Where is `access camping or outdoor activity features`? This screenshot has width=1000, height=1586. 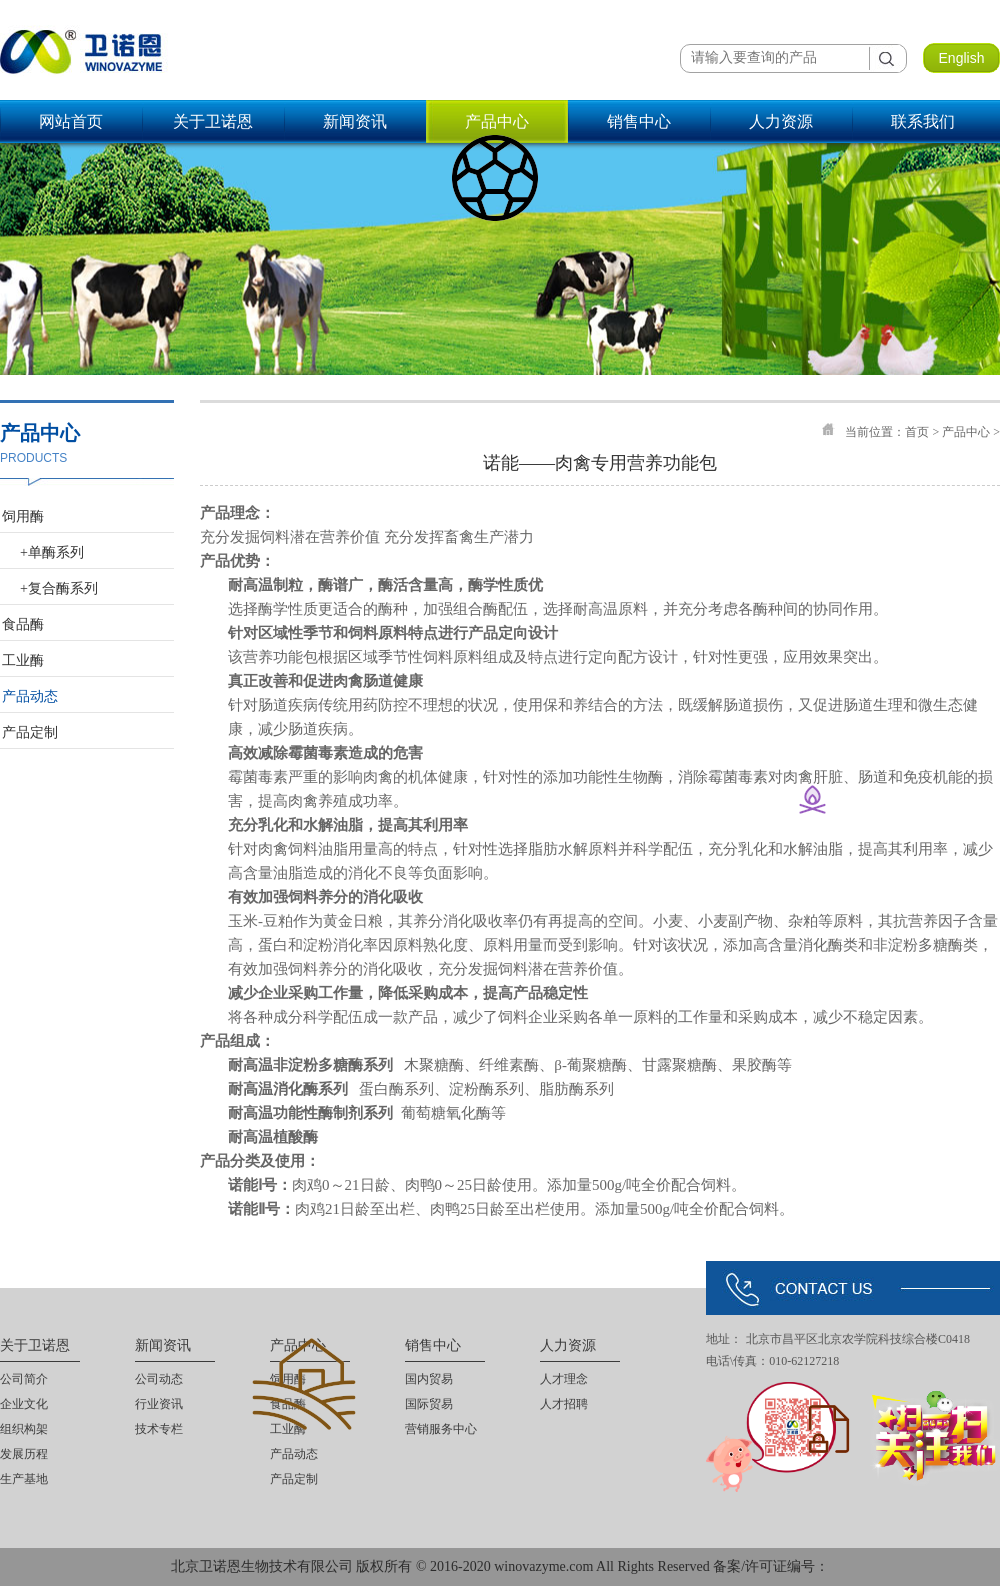 access camping or outdoor activity features is located at coordinates (812, 799).